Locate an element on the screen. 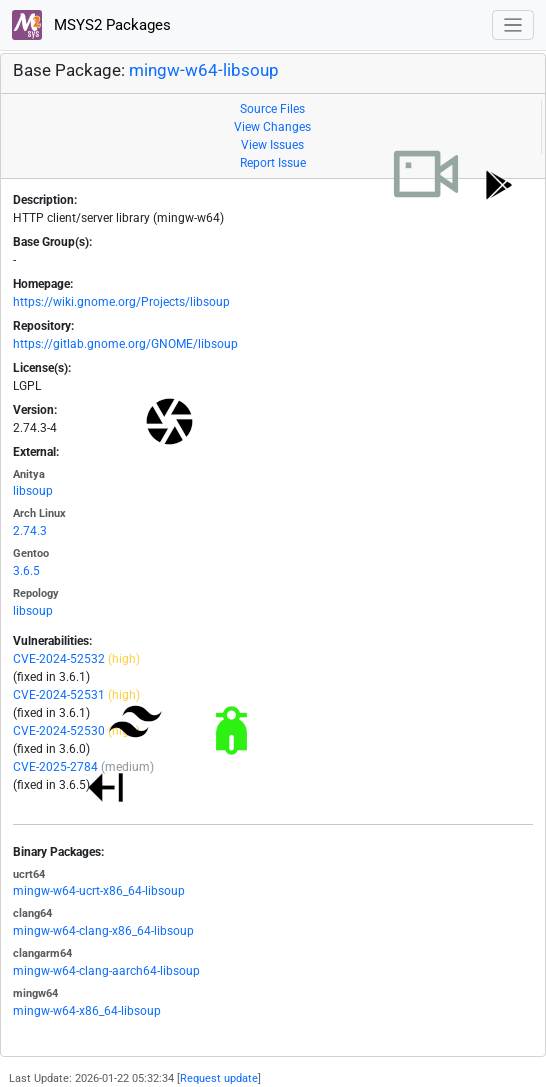 This screenshot has width=546, height=1087. open camera or take a photo is located at coordinates (169, 421).